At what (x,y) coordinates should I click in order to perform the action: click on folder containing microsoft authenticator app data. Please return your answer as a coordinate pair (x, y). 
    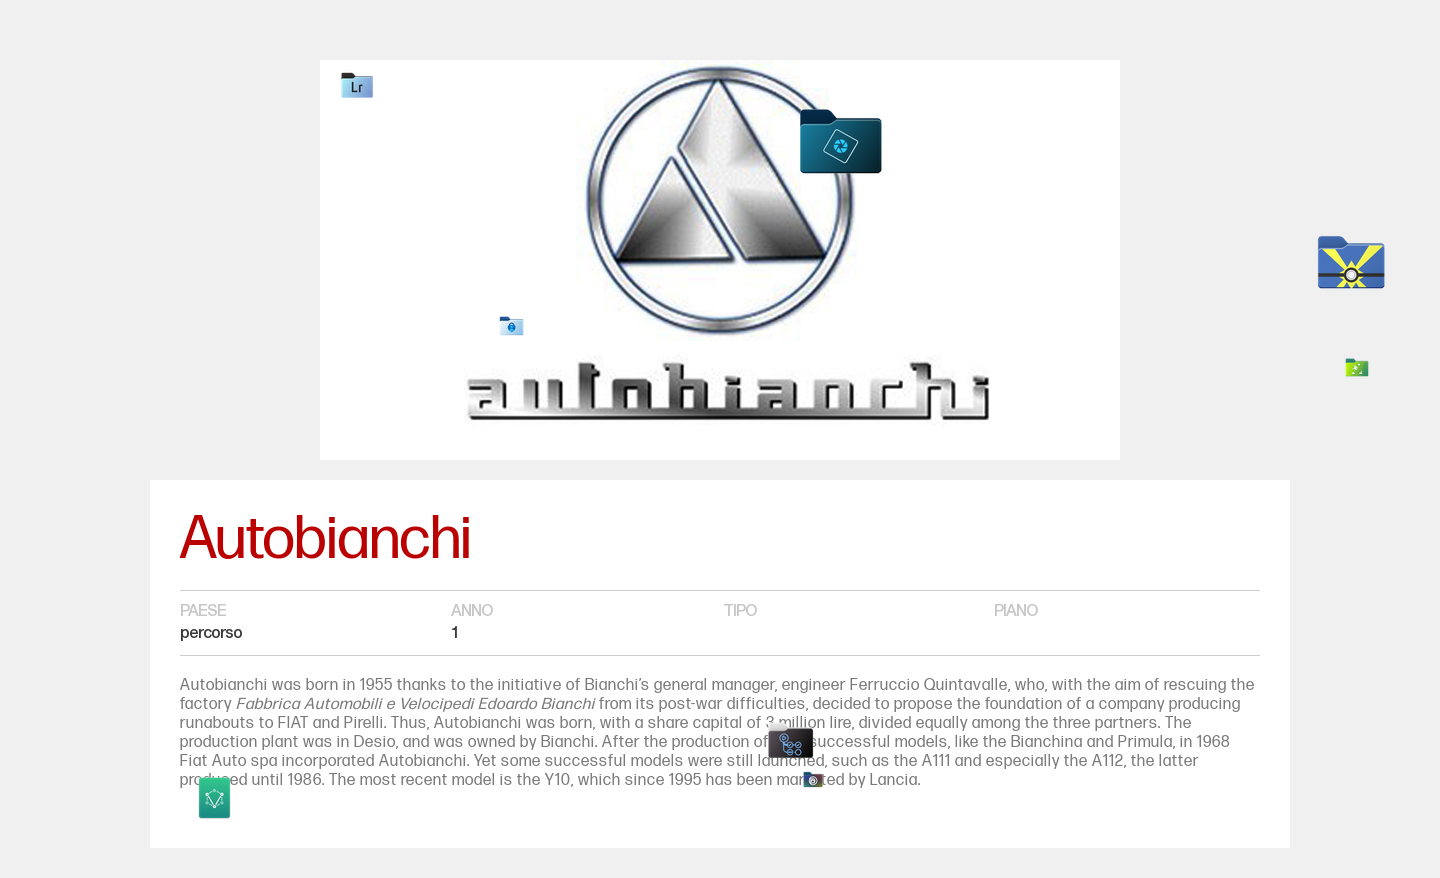
    Looking at the image, I should click on (511, 326).